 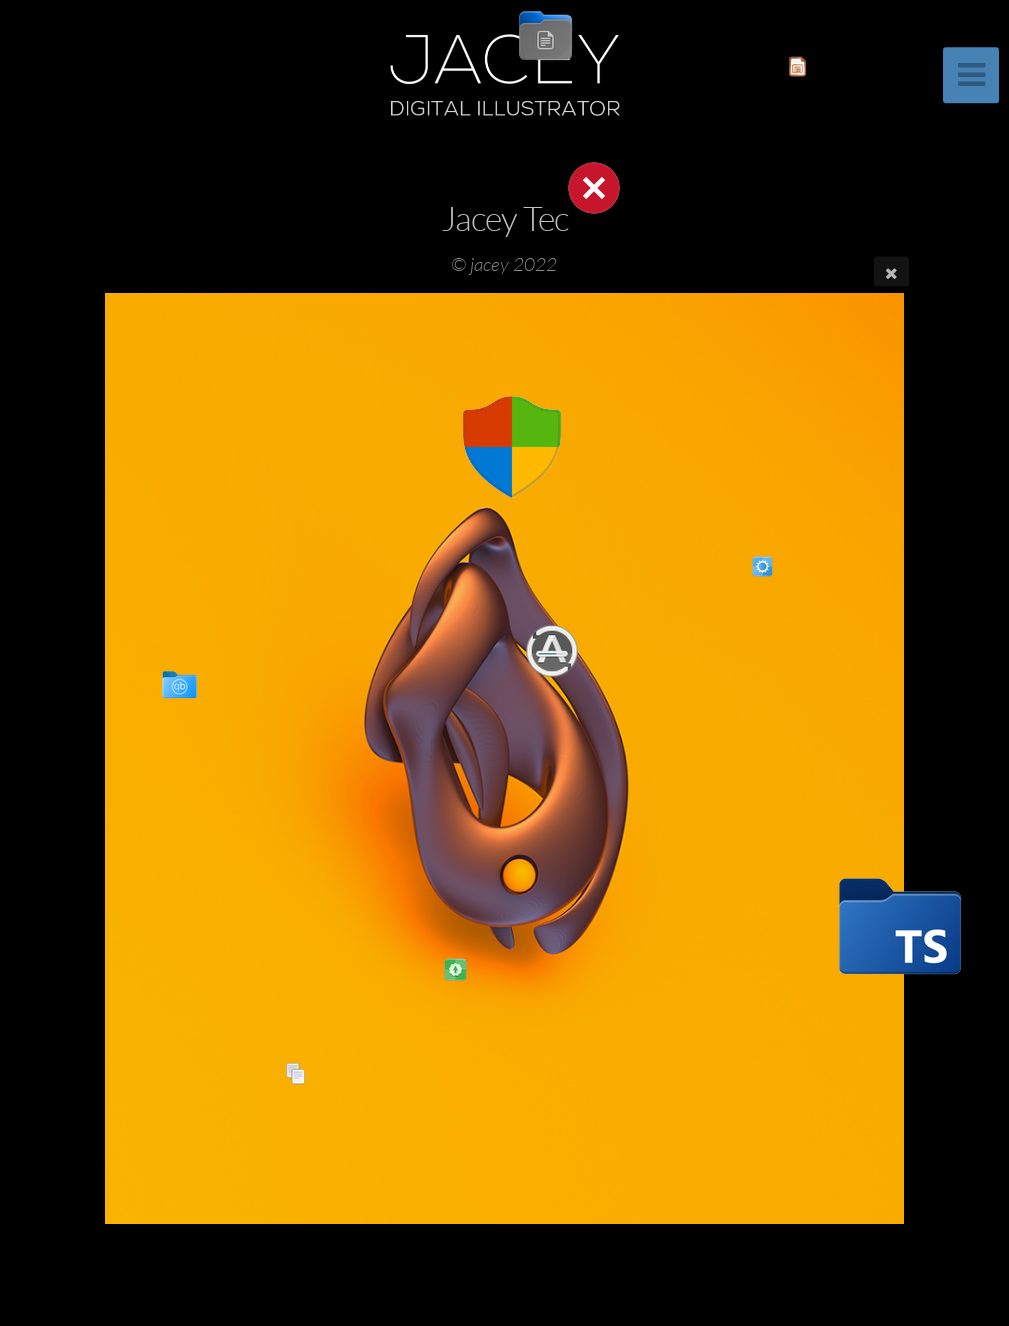 What do you see at coordinates (455, 969) in the screenshot?
I see `check for operating system updates` at bounding box center [455, 969].